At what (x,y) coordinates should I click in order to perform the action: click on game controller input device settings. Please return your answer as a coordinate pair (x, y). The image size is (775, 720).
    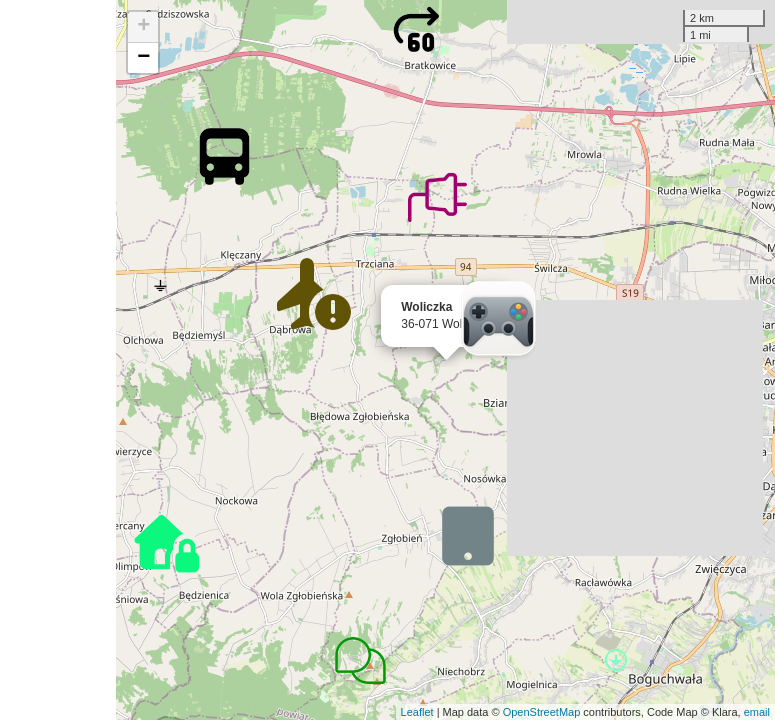
    Looking at the image, I should click on (498, 318).